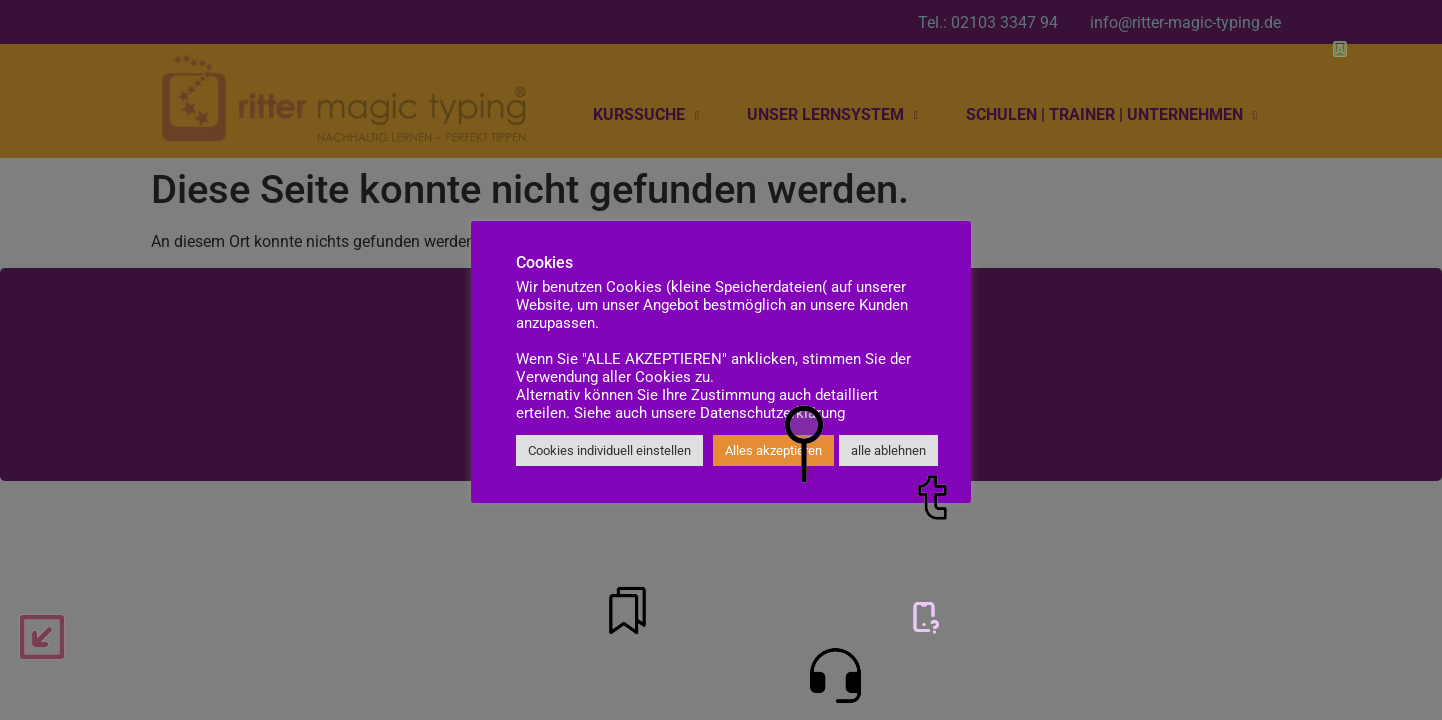 The height and width of the screenshot is (720, 1442). Describe the element at coordinates (924, 617) in the screenshot. I see `get help with mobile device settings` at that location.